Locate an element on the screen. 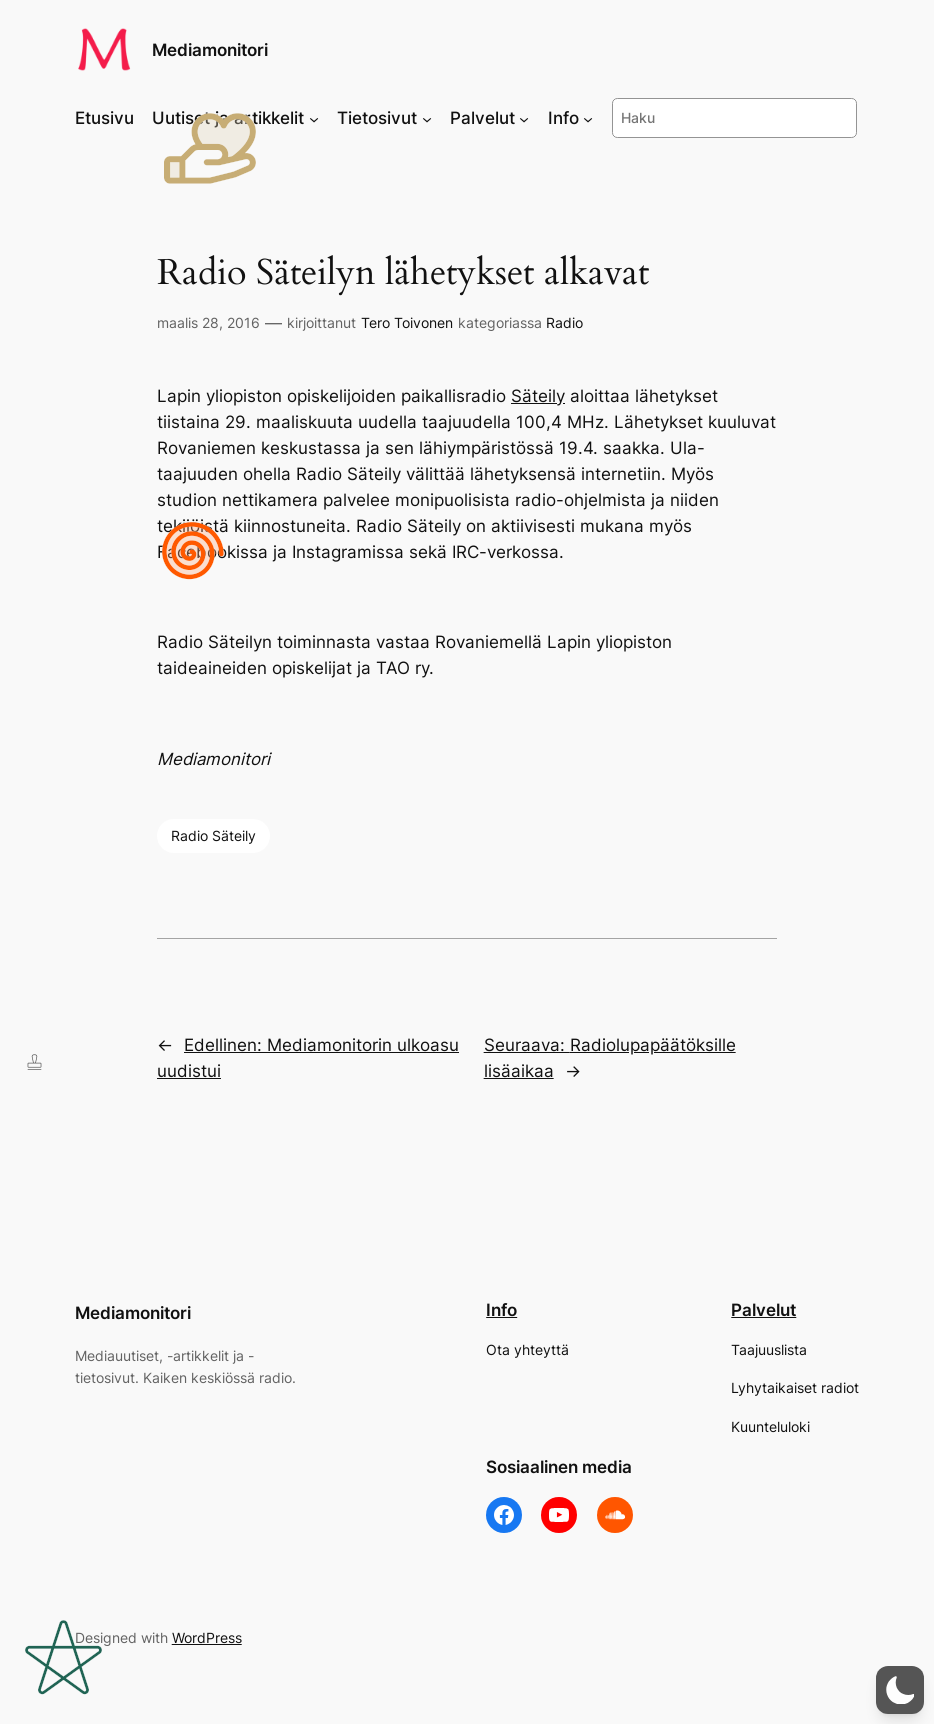  apply a stamp or seal to a document is located at coordinates (34, 1062).